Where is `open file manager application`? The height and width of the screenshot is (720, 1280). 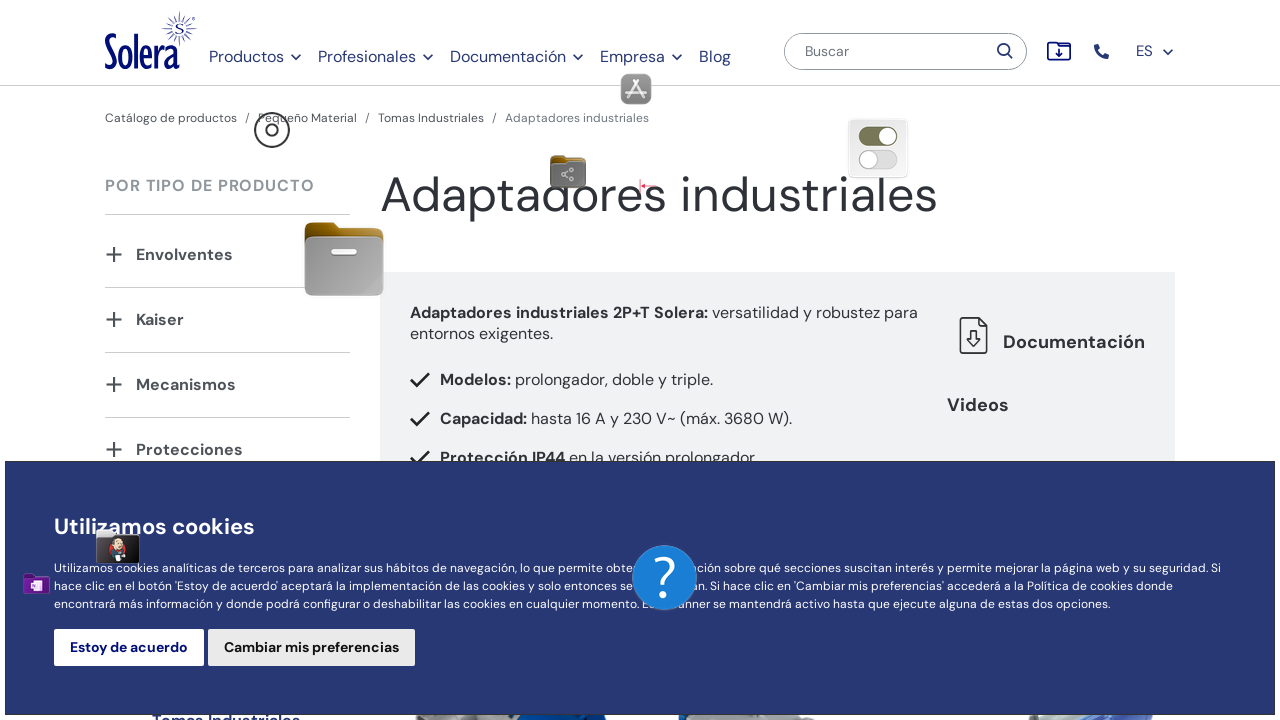
open file manager application is located at coordinates (344, 259).